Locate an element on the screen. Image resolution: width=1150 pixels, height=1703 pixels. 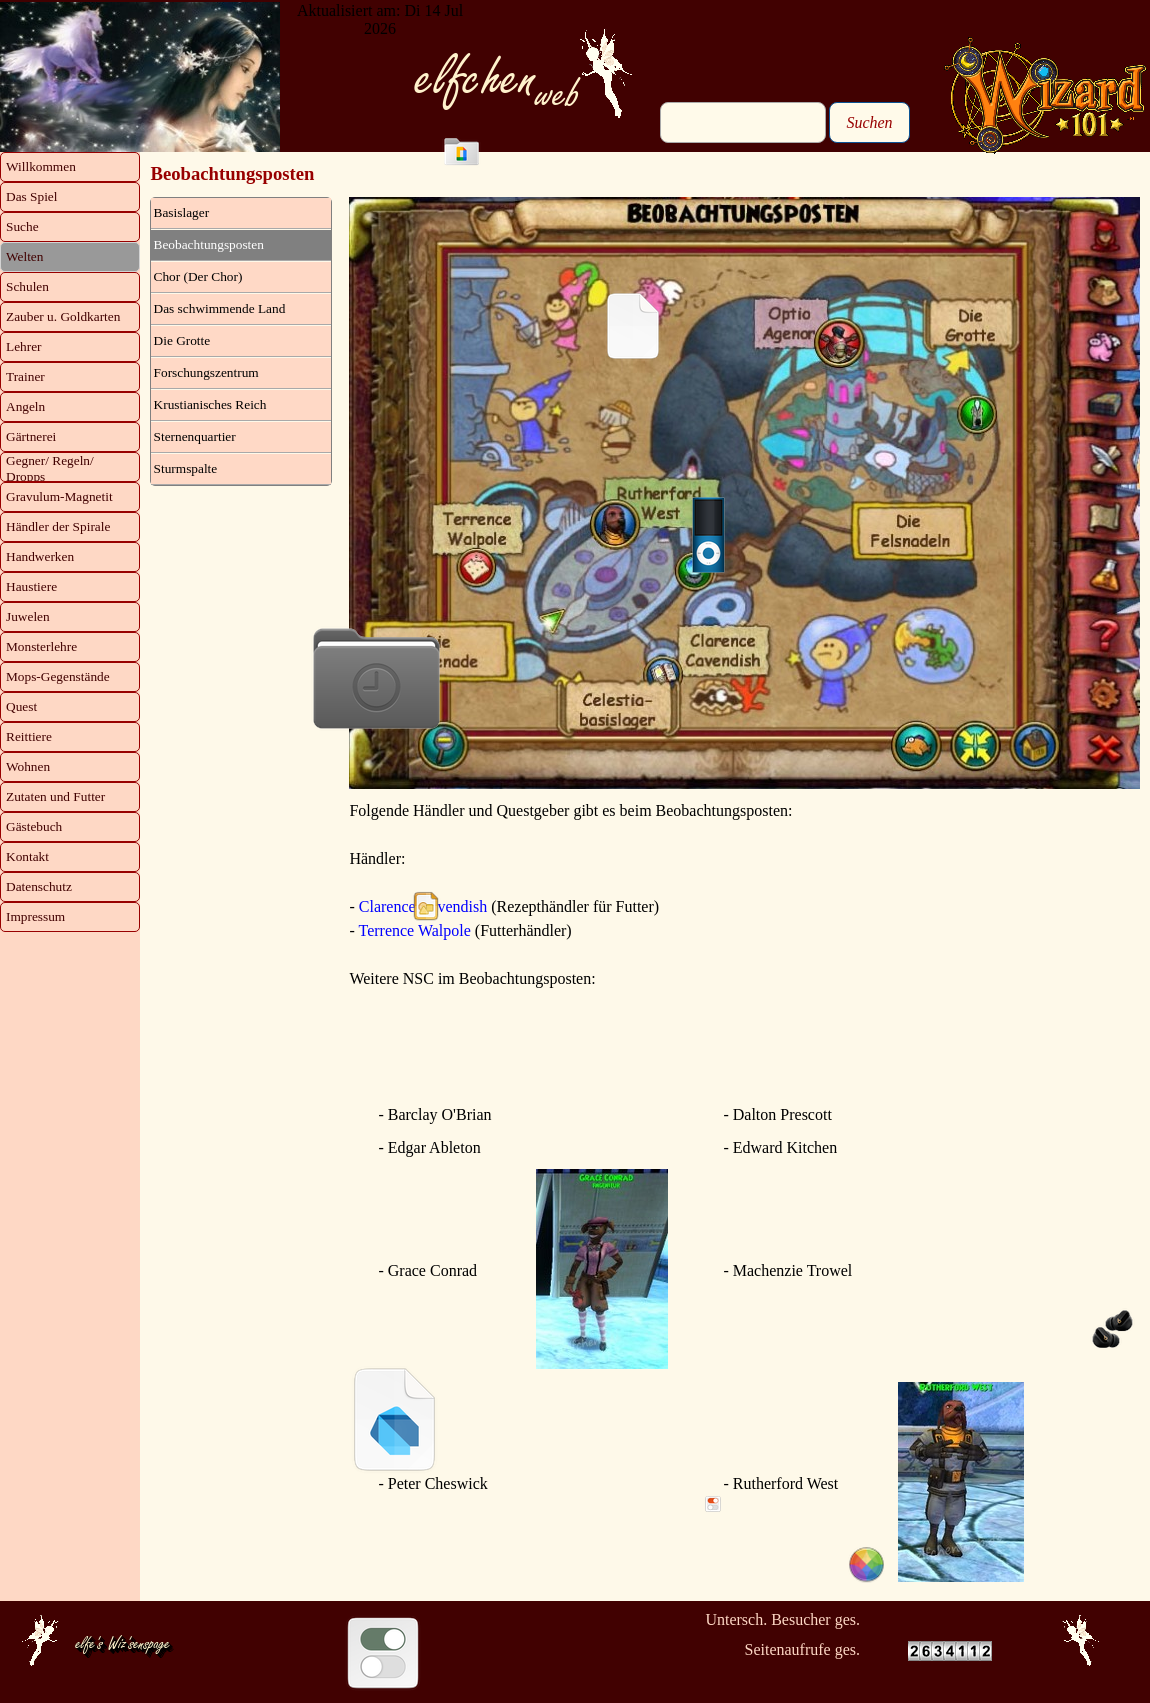
connect beats wireless earbuds is located at coordinates (1112, 1329).